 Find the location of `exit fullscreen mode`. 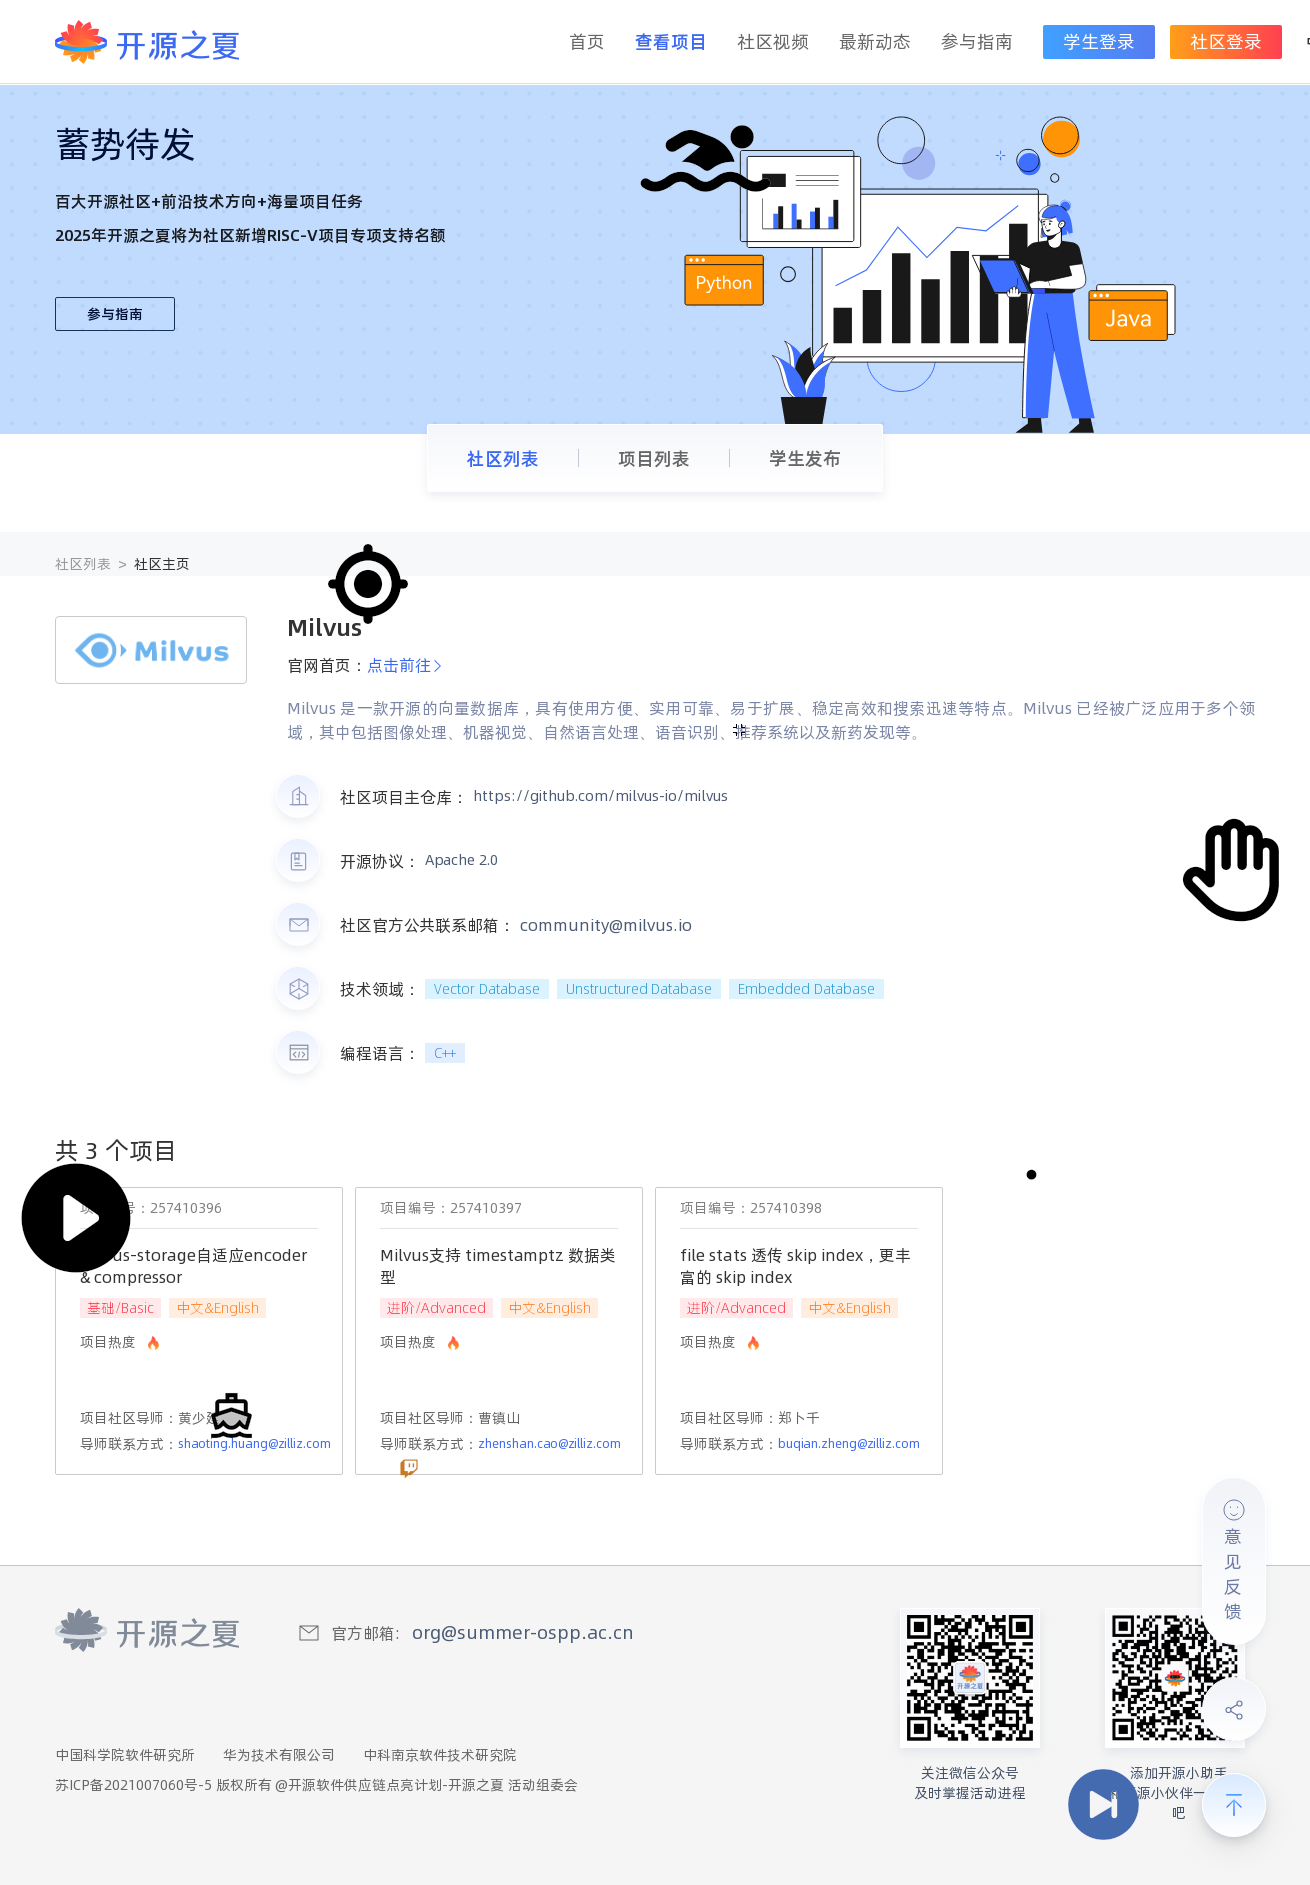

exit fullscreen mode is located at coordinates (739, 730).